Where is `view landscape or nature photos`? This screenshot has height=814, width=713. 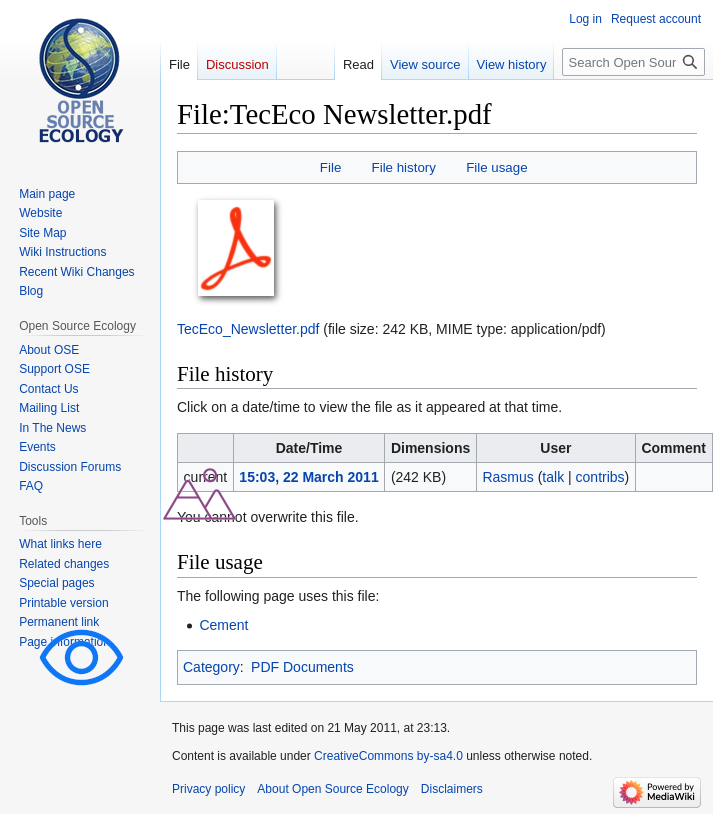 view landscape or nature photos is located at coordinates (199, 497).